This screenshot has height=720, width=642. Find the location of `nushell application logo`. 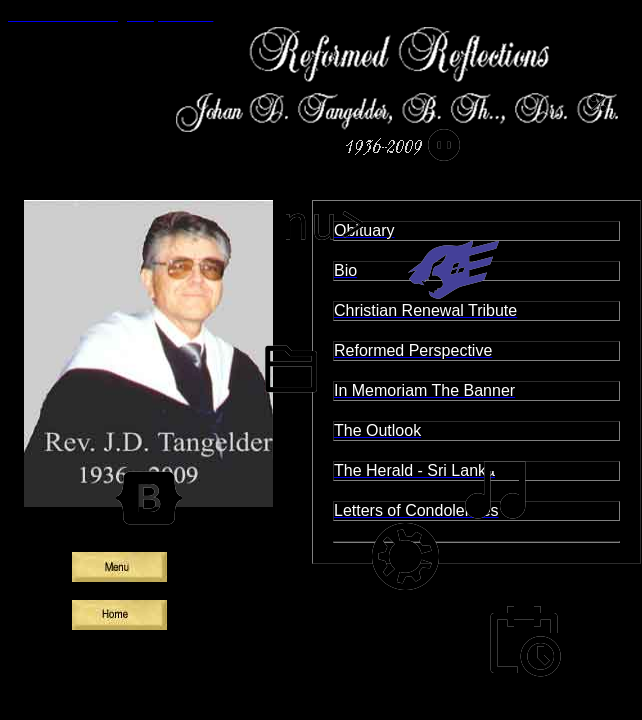

nushell application logo is located at coordinates (324, 225).